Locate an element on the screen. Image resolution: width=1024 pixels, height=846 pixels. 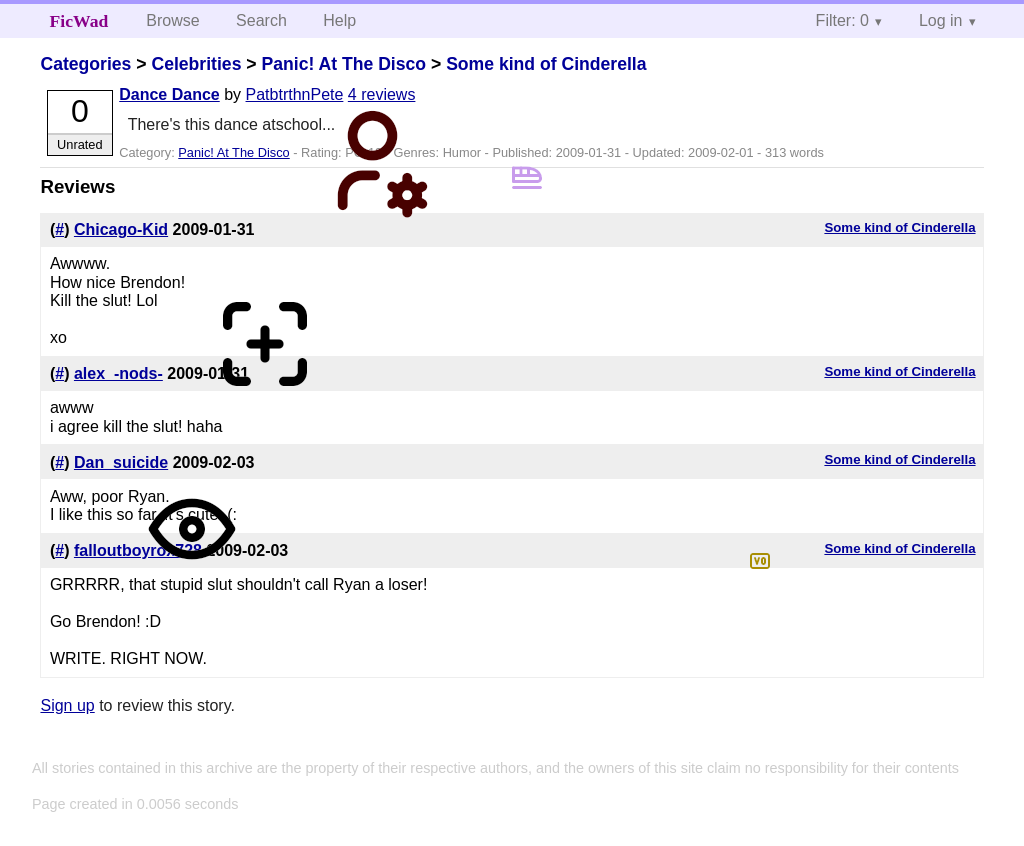
view or preview content is located at coordinates (192, 529).